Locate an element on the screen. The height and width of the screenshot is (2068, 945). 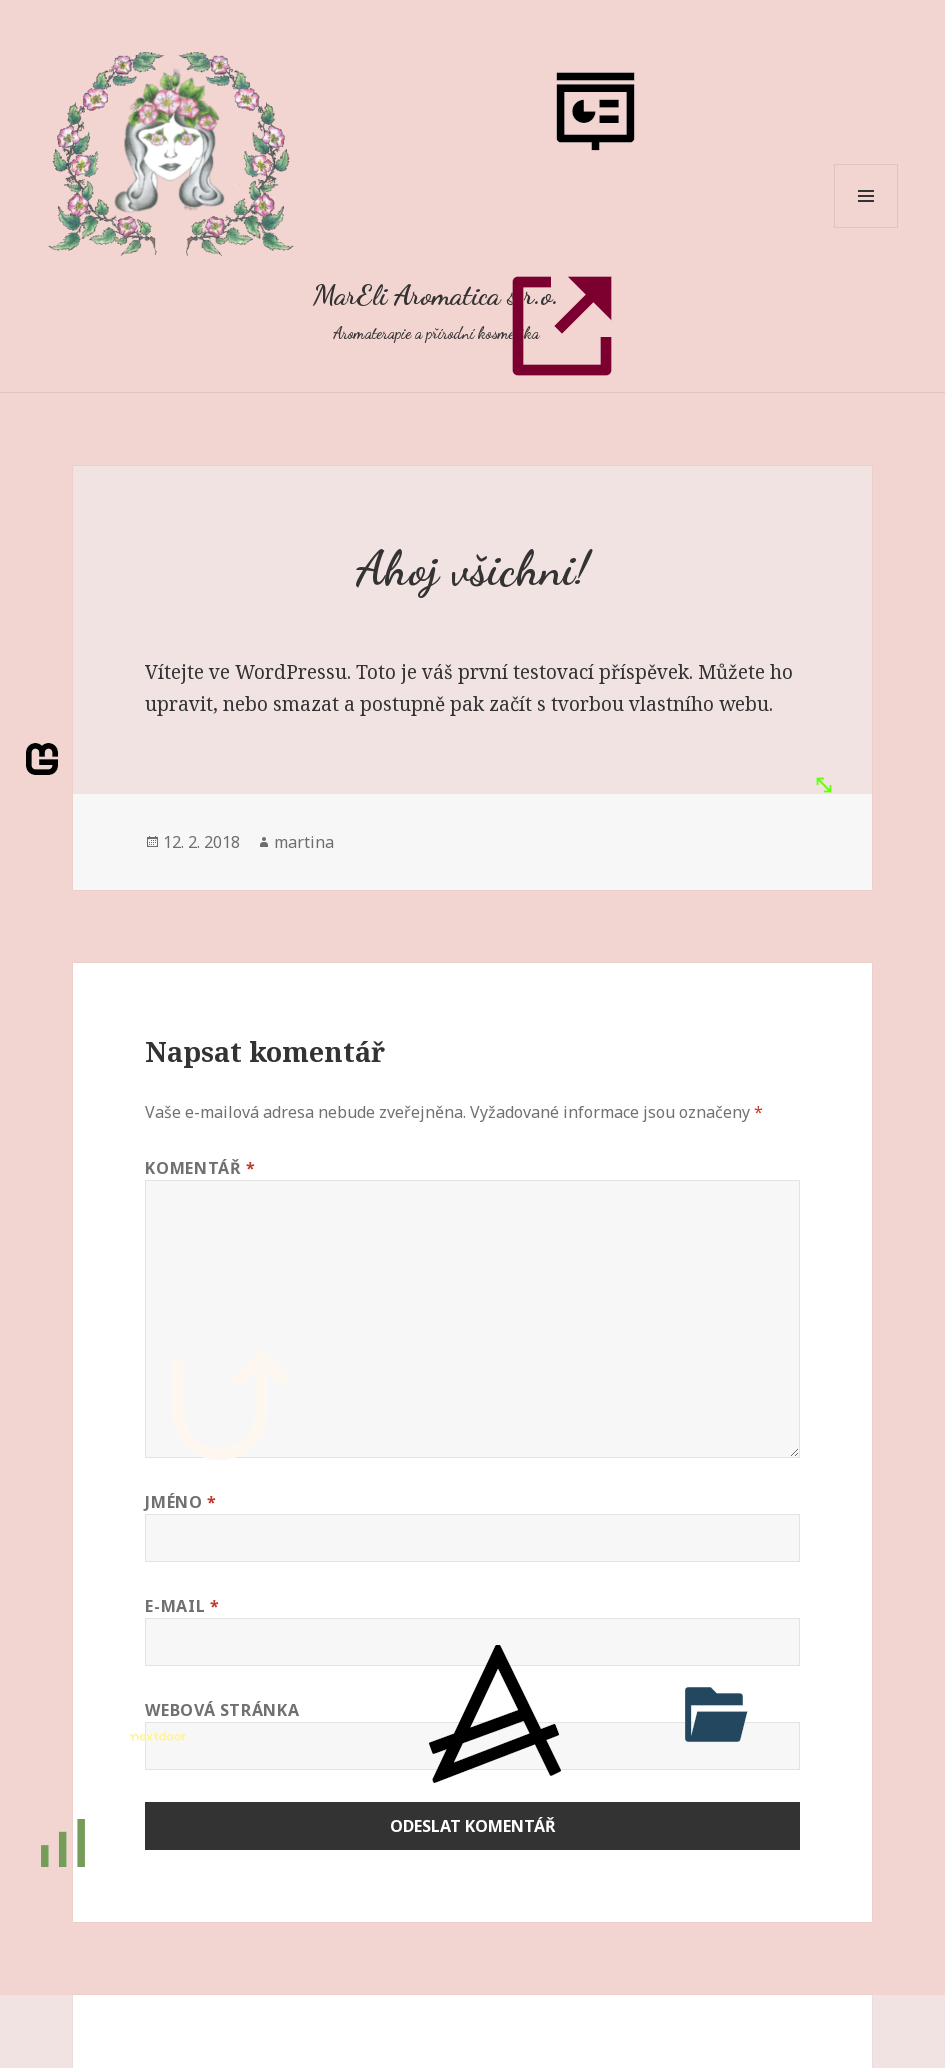
MonoGame framework logo is located at coordinates (42, 759).